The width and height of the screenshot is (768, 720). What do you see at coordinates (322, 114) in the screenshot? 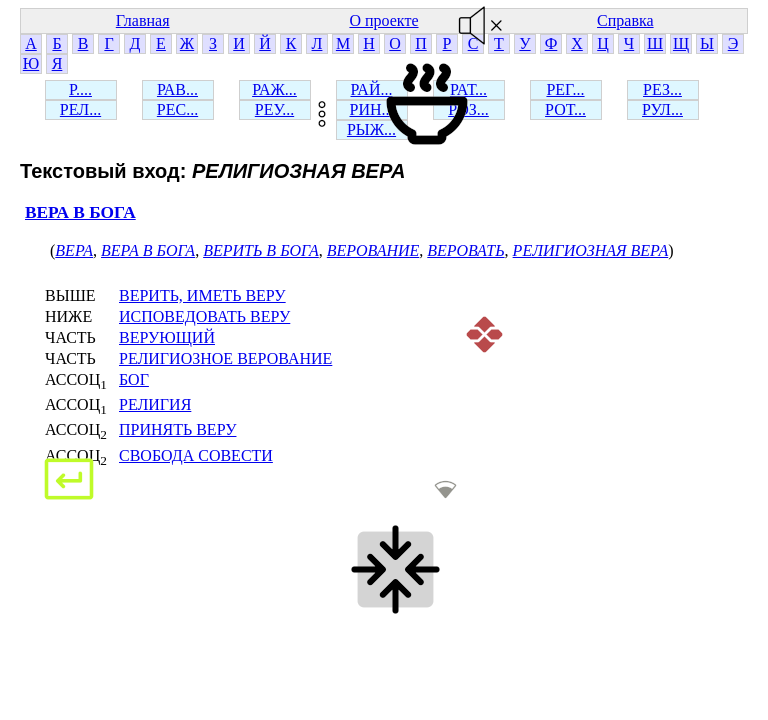
I see `open more options menu` at bounding box center [322, 114].